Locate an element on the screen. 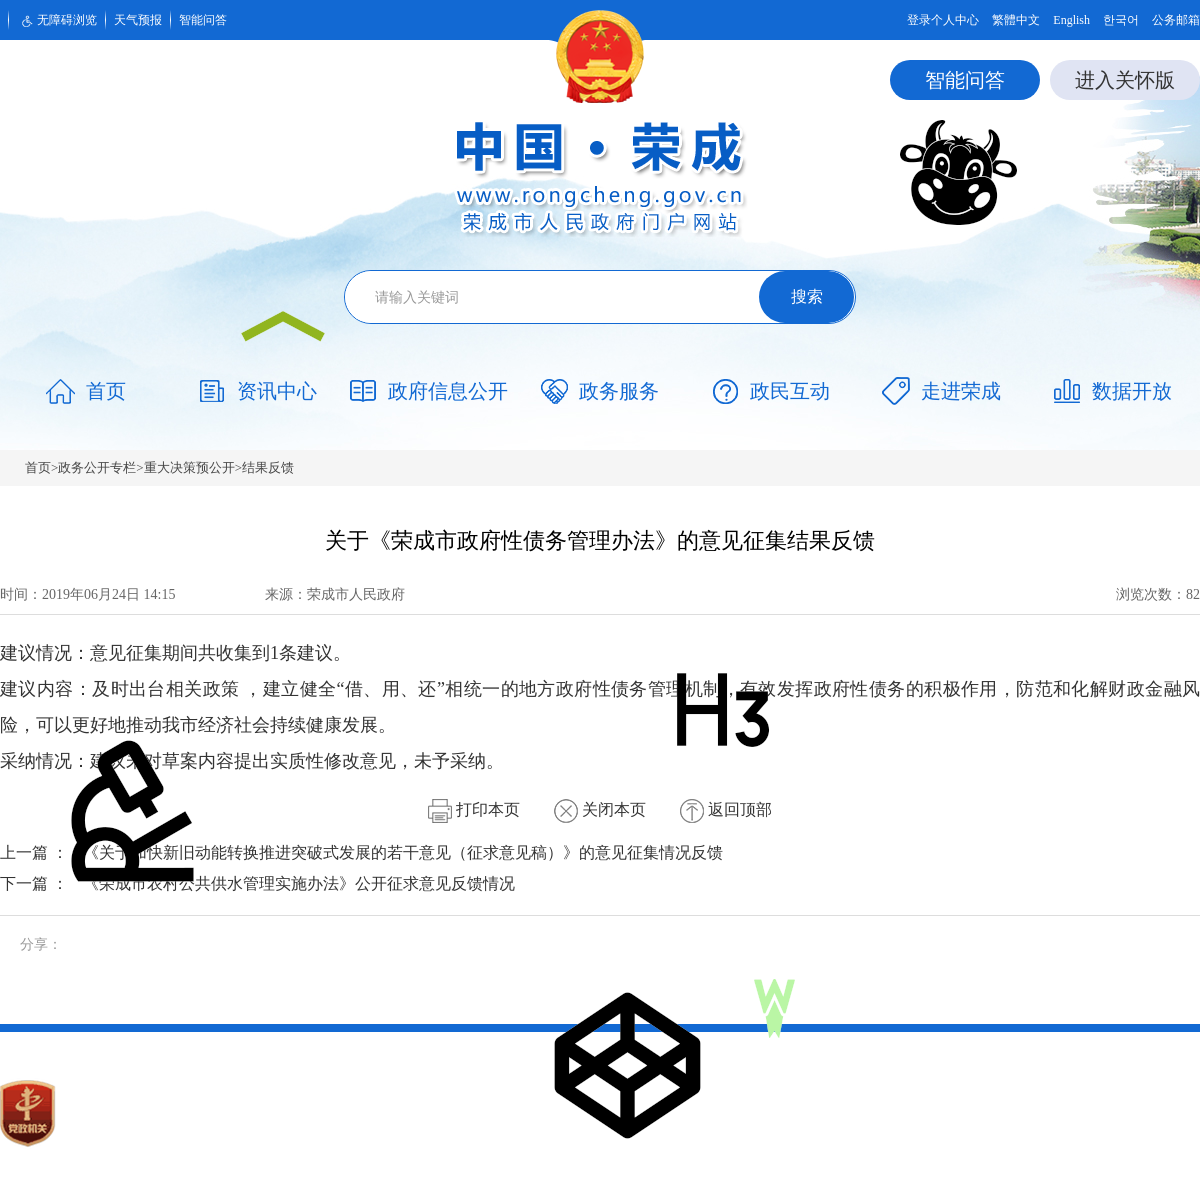 This screenshot has width=1200, height=1178. WP Rocket plugin logo is located at coordinates (774, 1008).